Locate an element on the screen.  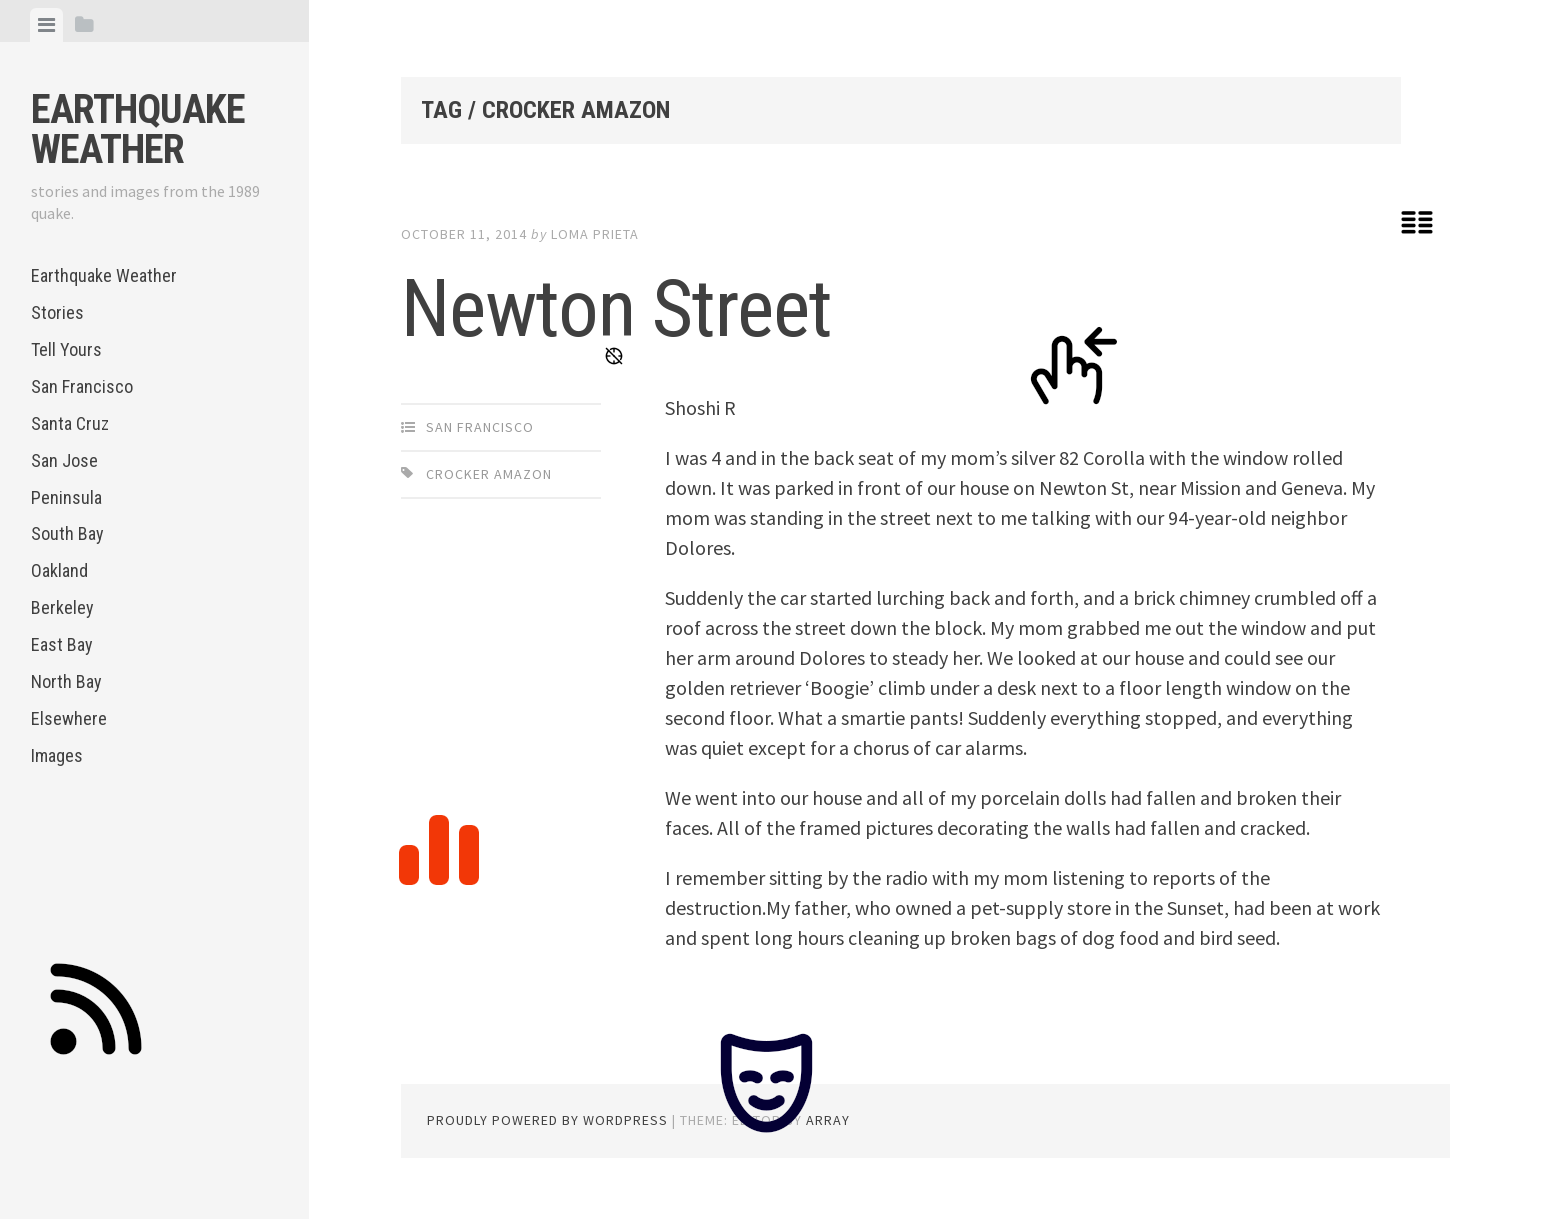
view analytics or statistics is located at coordinates (439, 850).